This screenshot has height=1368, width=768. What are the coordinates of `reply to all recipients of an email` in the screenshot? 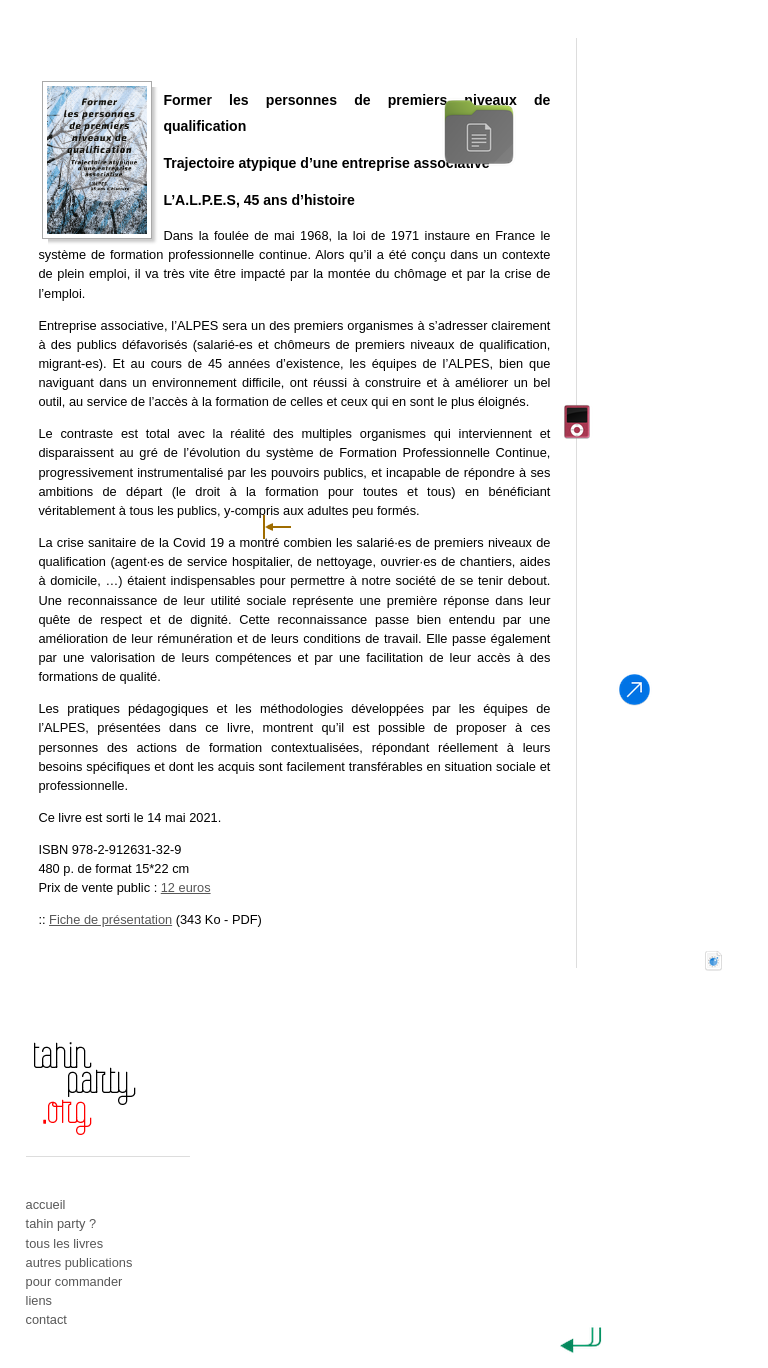 It's located at (580, 1337).